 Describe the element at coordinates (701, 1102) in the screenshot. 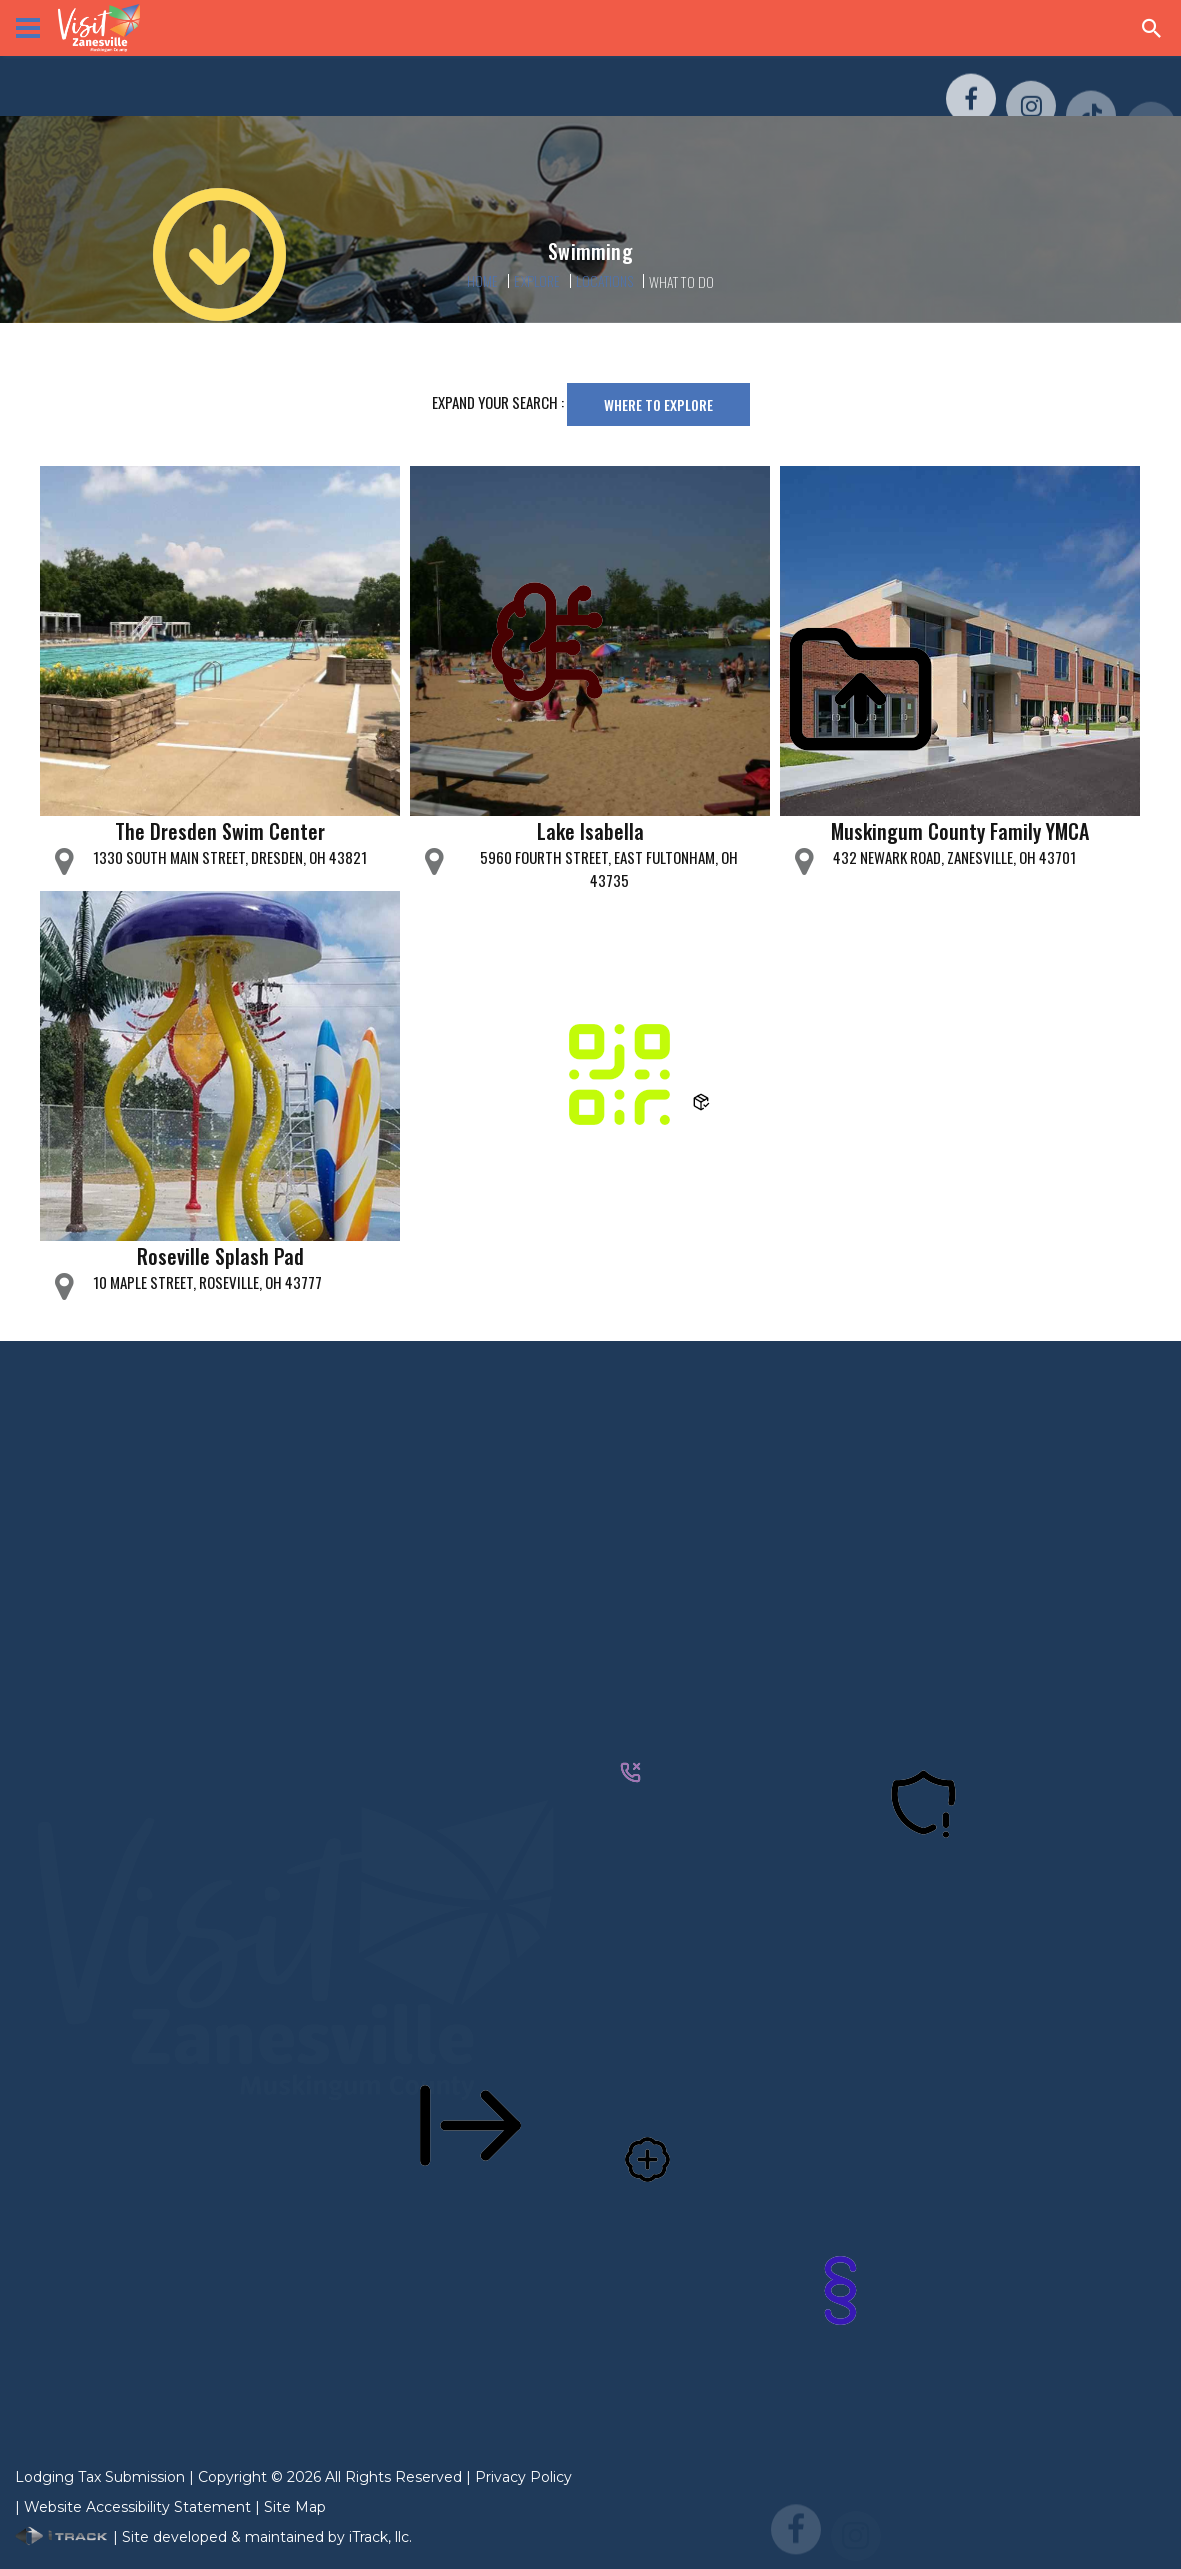

I see `order delivered successfully` at that location.